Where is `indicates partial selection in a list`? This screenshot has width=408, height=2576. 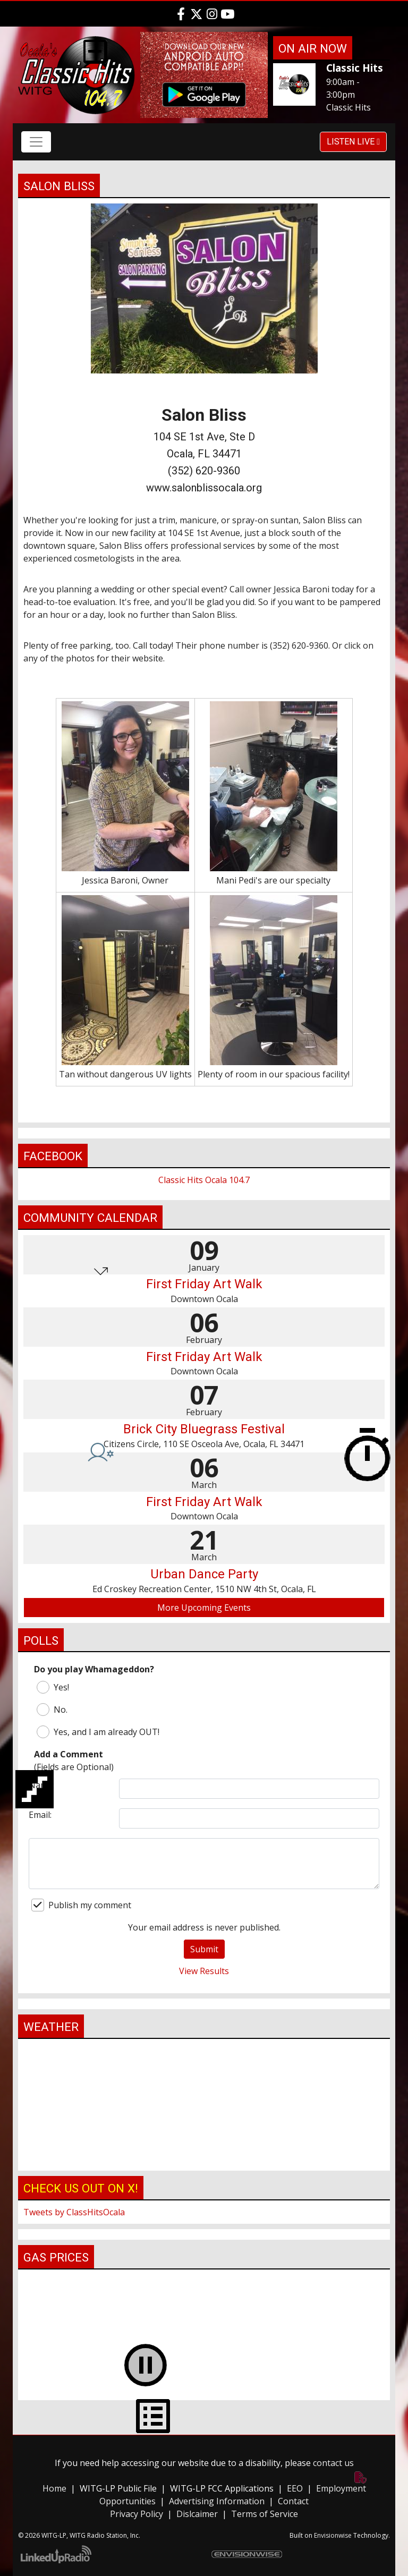 indicates partial selection in a list is located at coordinates (95, 52).